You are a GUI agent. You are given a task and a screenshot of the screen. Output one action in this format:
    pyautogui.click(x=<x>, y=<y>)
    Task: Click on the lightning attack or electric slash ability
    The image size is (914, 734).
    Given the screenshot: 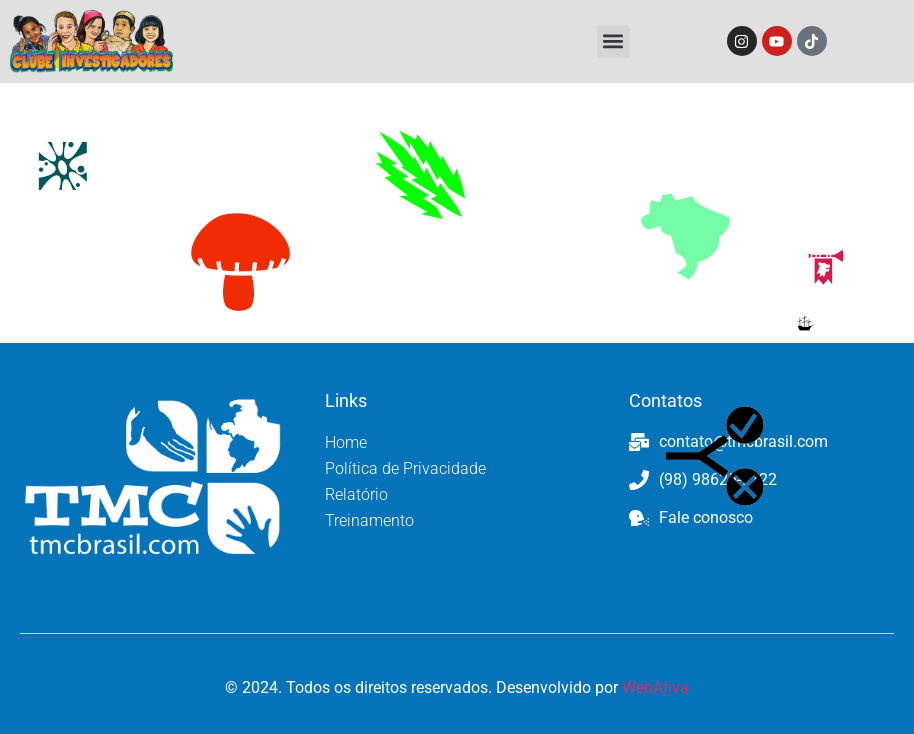 What is the action you would take?
    pyautogui.click(x=421, y=174)
    